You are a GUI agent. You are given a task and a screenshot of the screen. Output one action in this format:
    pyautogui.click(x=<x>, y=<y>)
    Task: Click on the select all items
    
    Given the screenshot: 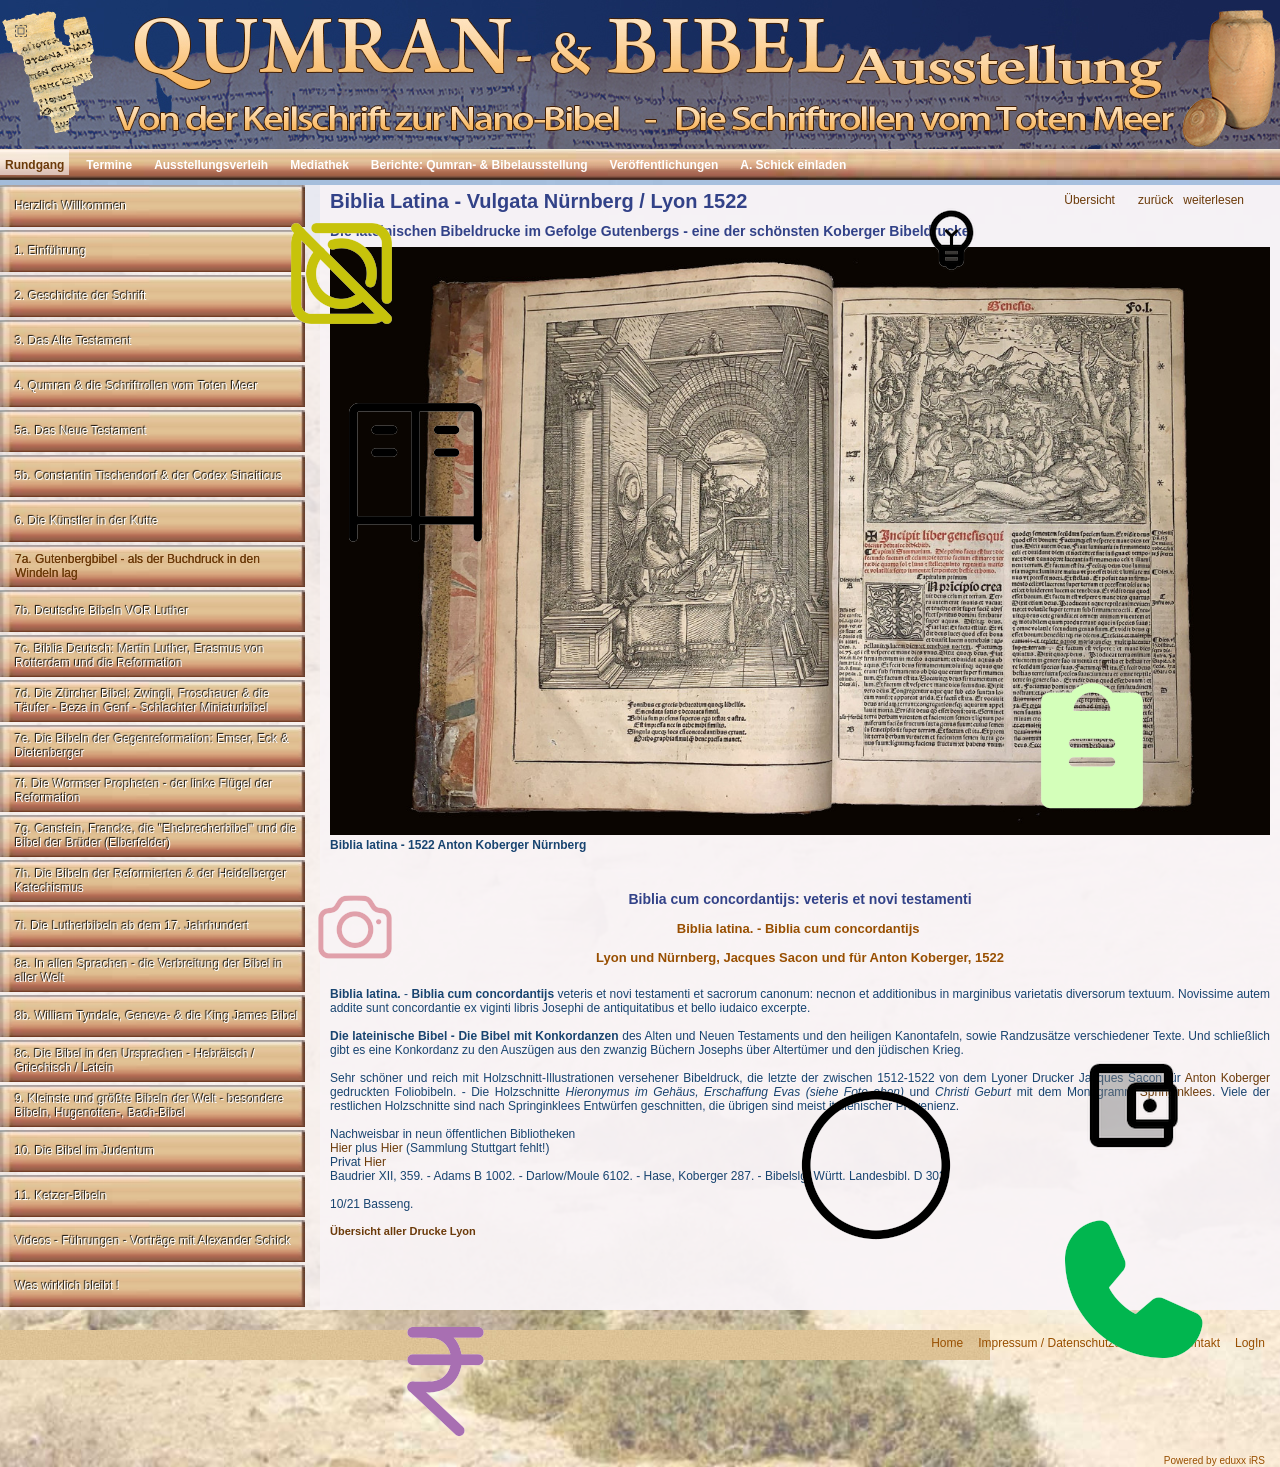 What is the action you would take?
    pyautogui.click(x=21, y=31)
    